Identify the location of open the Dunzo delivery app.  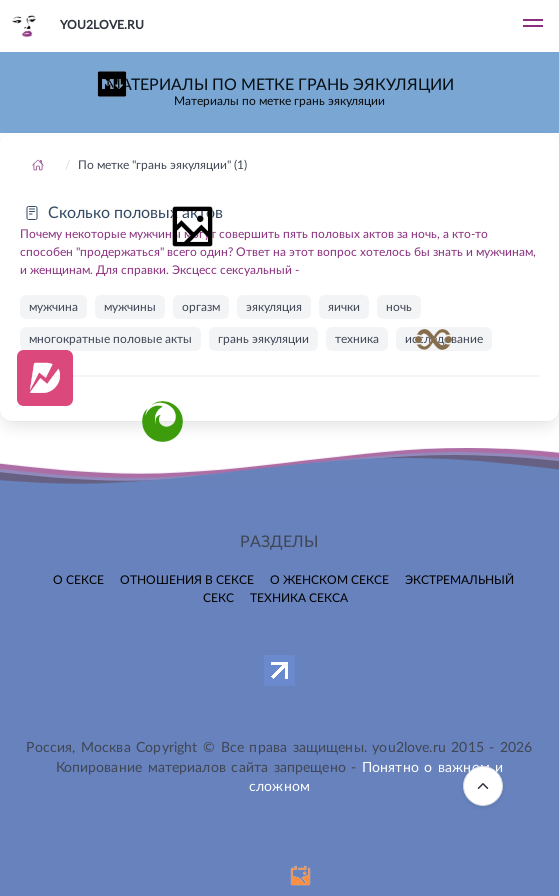
(45, 378).